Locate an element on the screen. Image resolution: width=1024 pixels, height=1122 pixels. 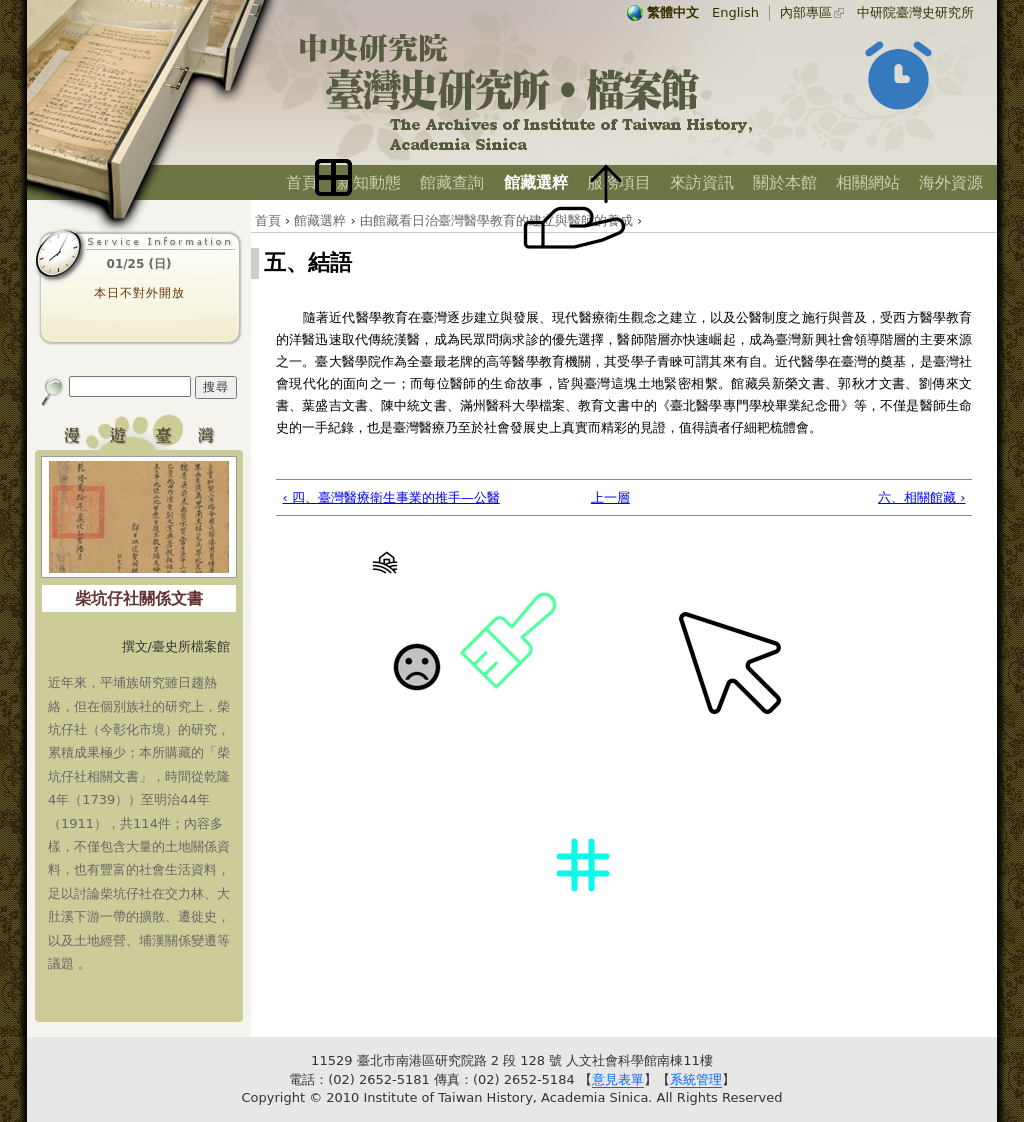
set or manage alarms is located at coordinates (898, 75).